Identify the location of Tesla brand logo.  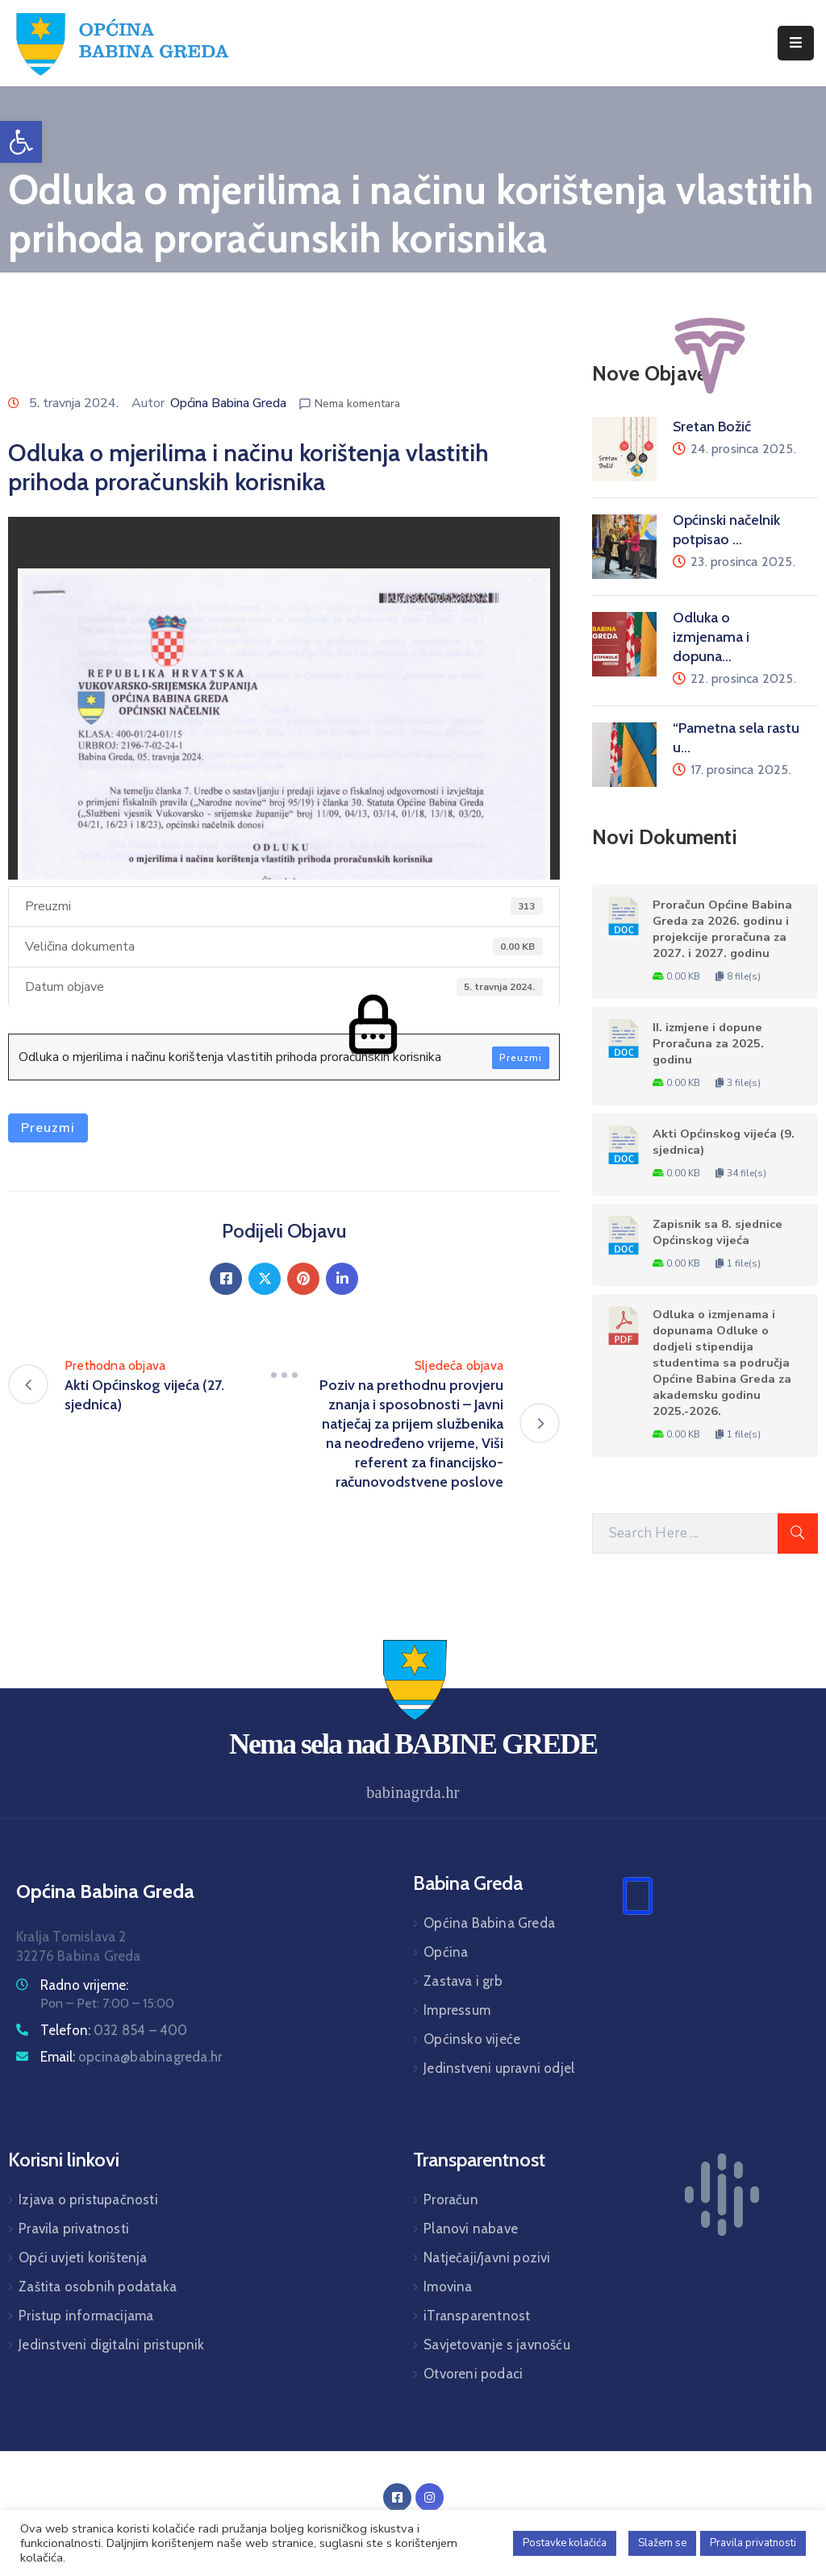
(710, 355).